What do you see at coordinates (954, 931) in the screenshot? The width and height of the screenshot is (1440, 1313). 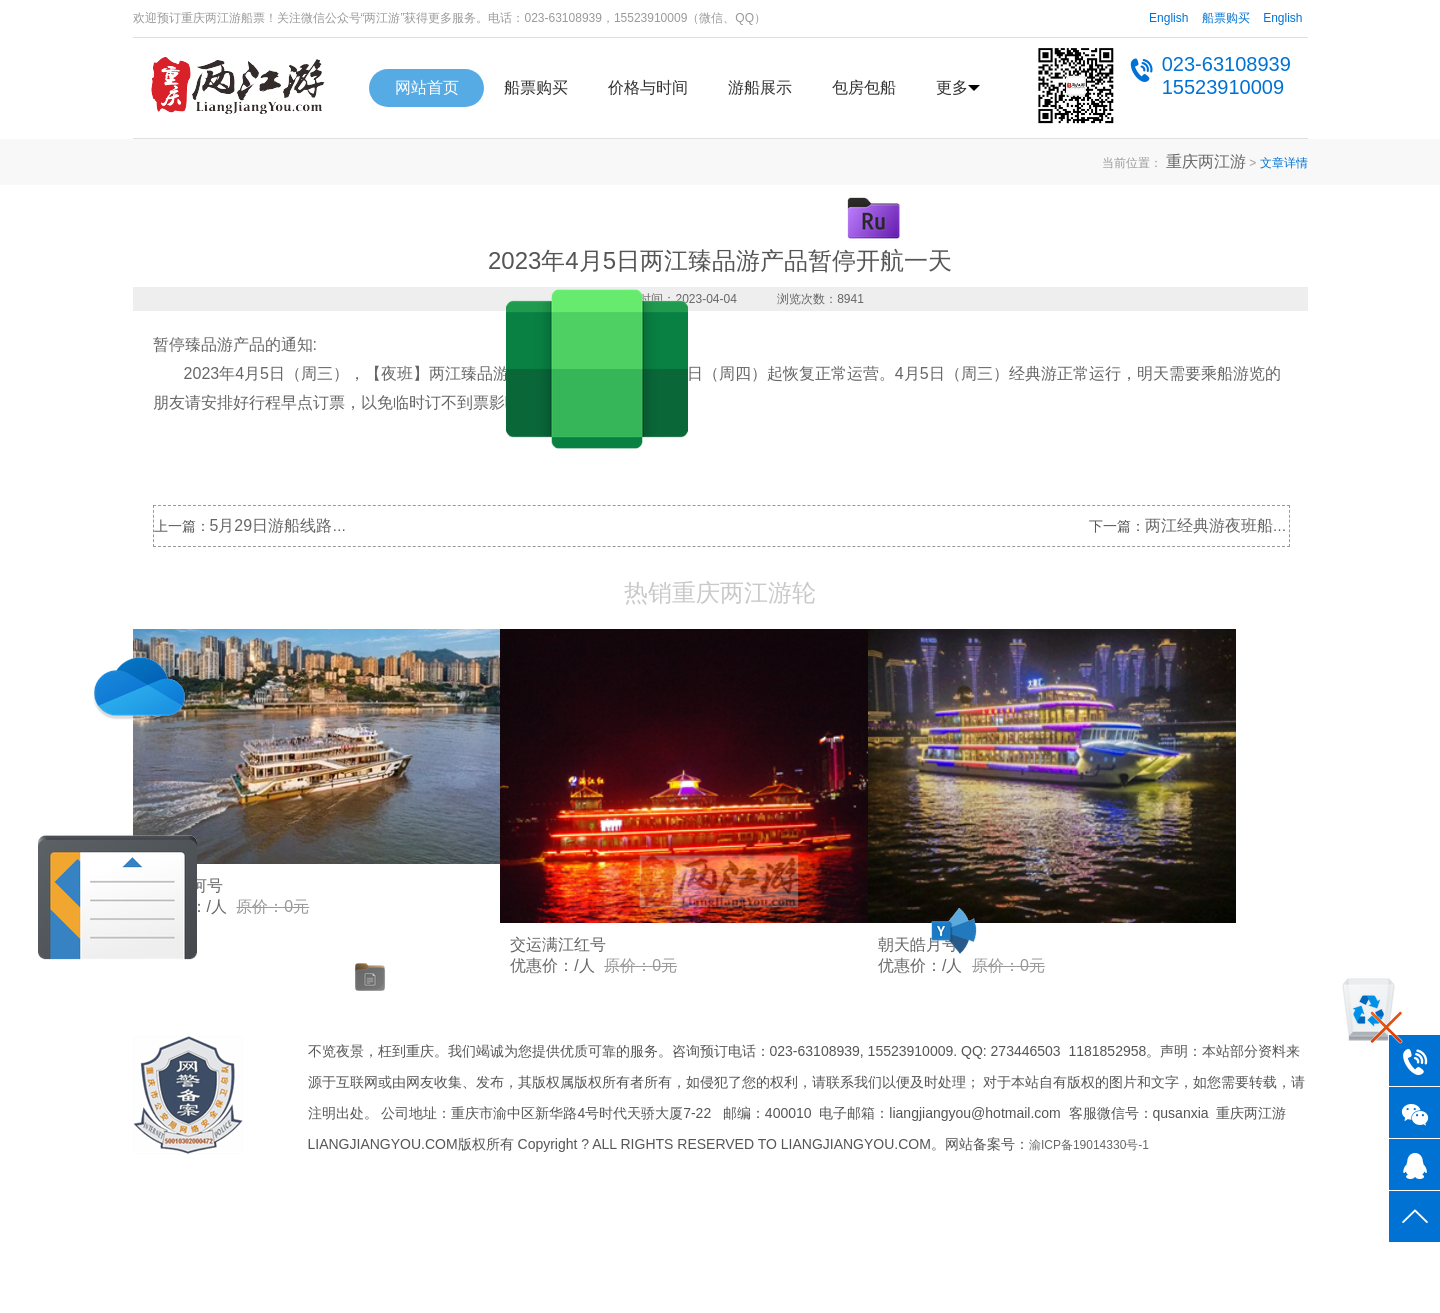 I see `open Microsoft Yammer app` at bounding box center [954, 931].